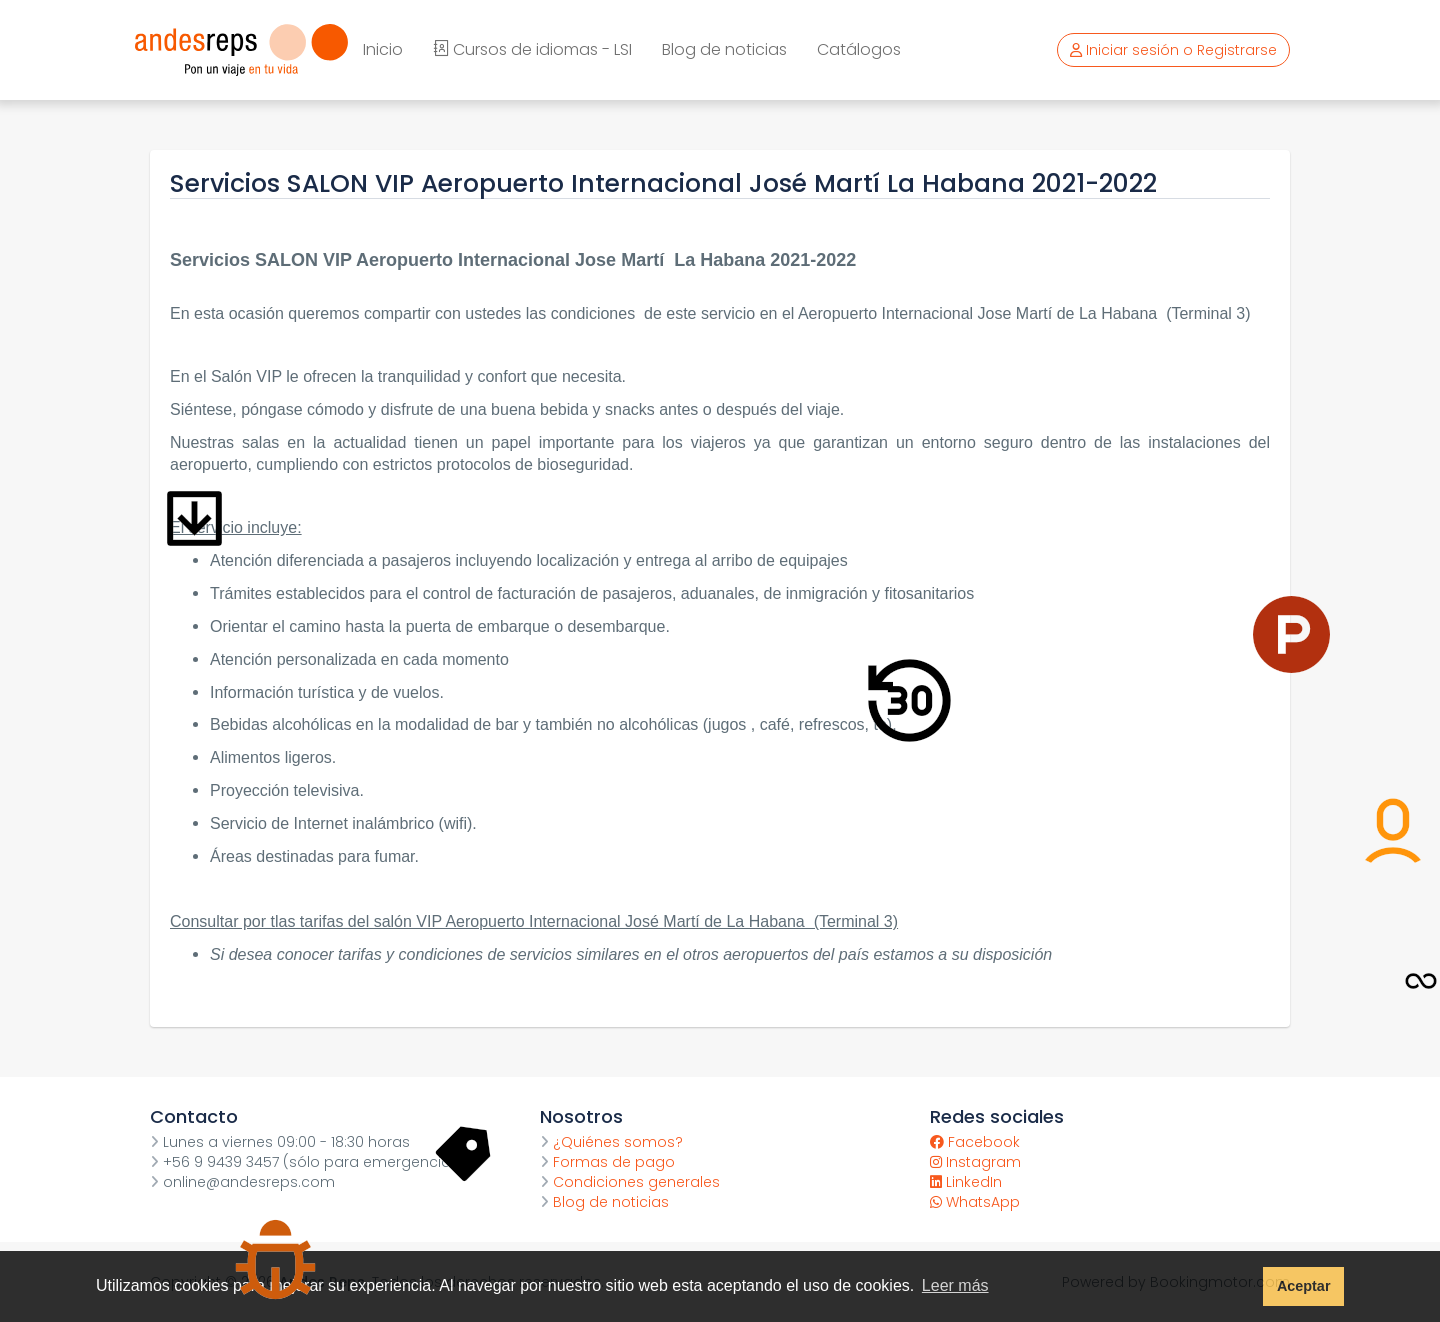 Image resolution: width=1440 pixels, height=1322 pixels. Describe the element at coordinates (463, 1152) in the screenshot. I see `view price or discount tag` at that location.